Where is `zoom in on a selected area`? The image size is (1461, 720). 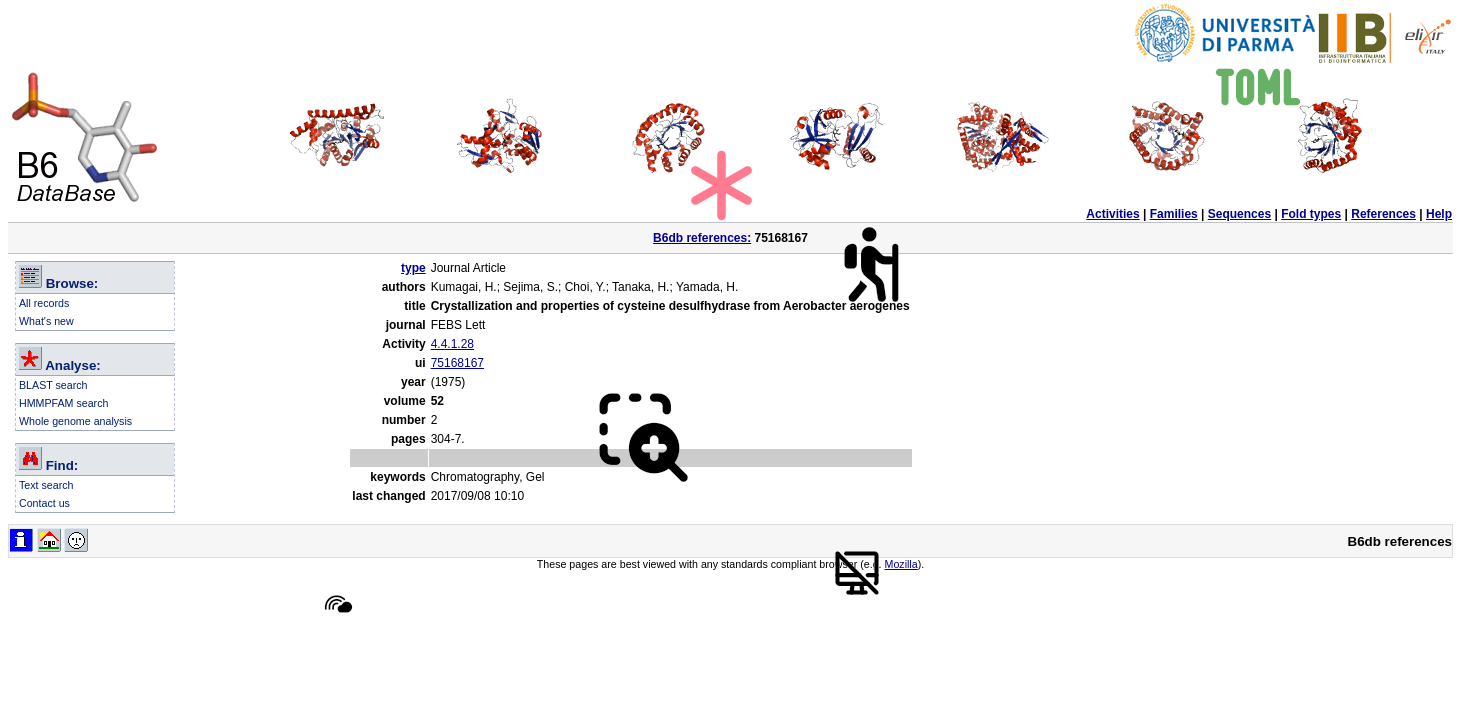 zoom in on a selected area is located at coordinates (641, 435).